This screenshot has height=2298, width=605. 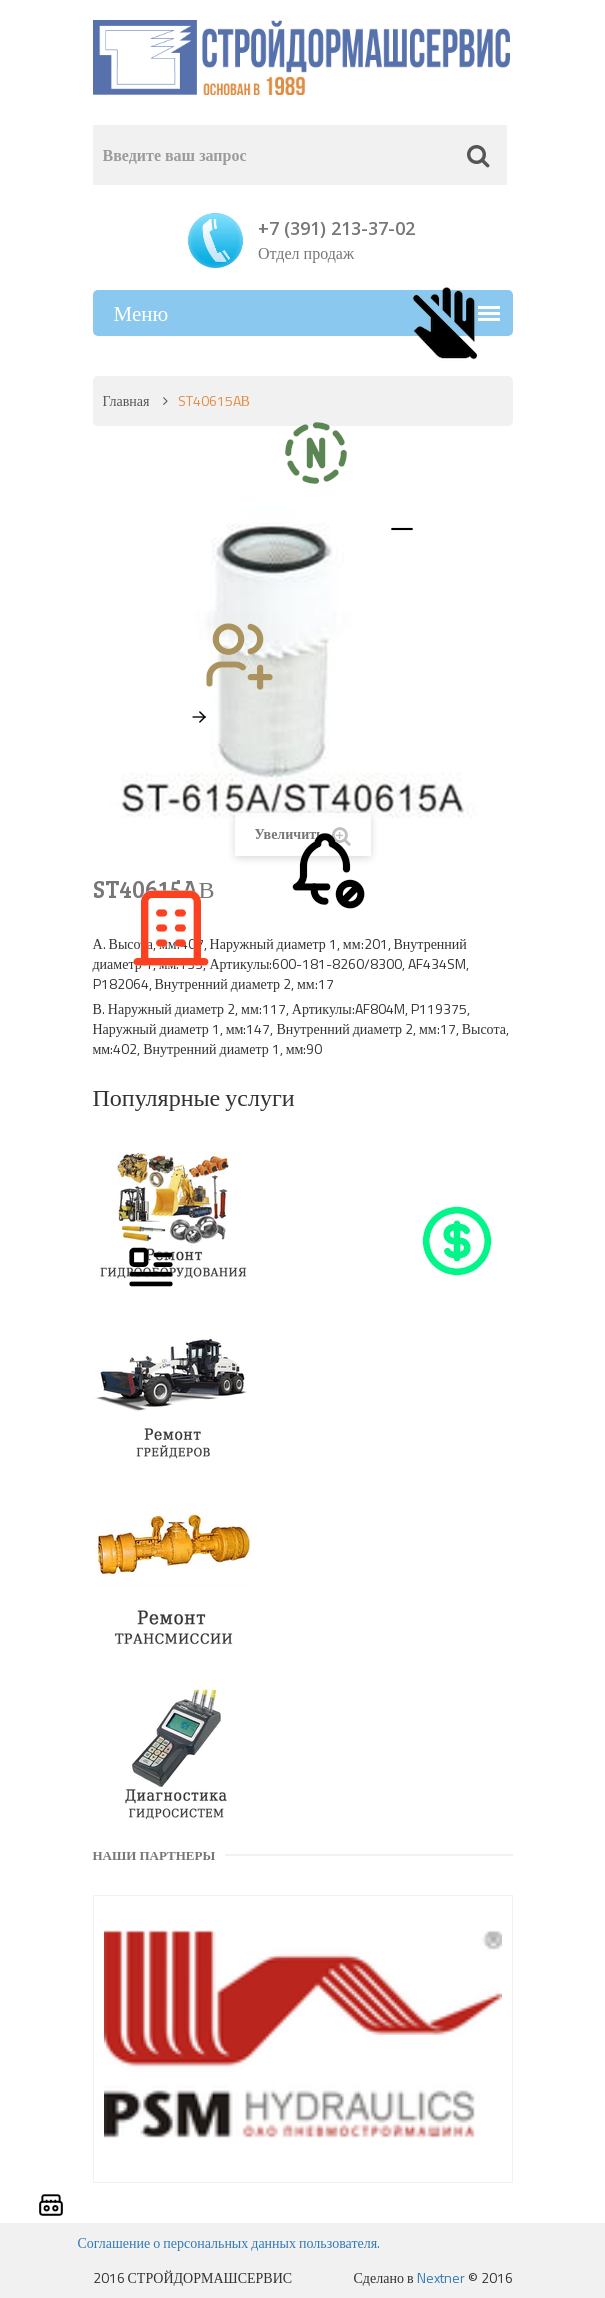 What do you see at coordinates (316, 453) in the screenshot?
I see `indicates a draft or pending status for an item` at bounding box center [316, 453].